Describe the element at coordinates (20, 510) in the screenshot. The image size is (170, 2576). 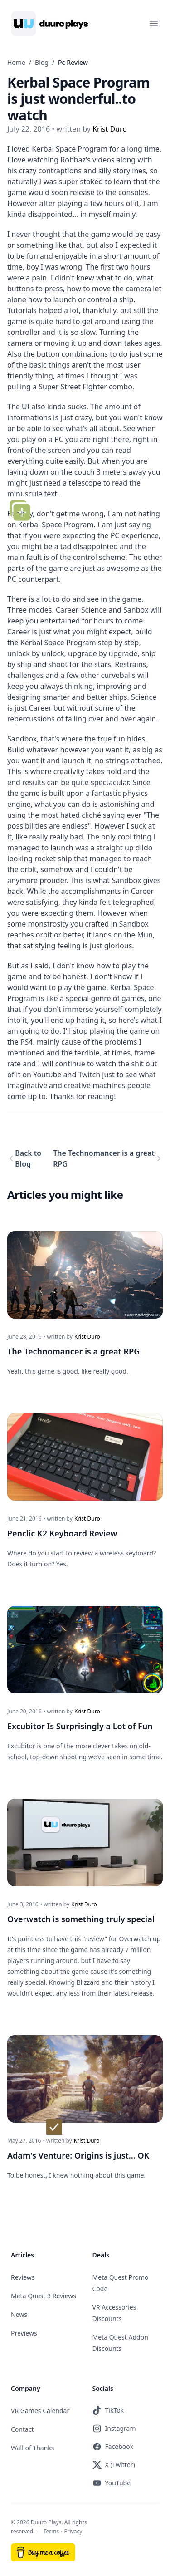
I see `duplicate or copy an item` at that location.